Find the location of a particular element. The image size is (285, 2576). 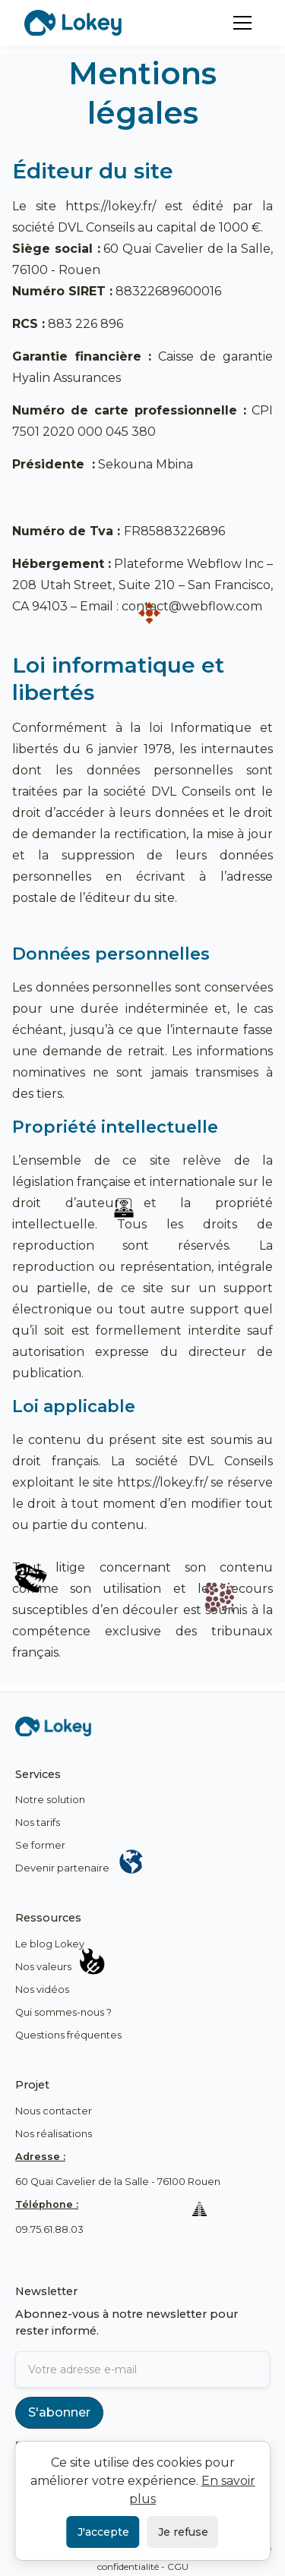

access dinosaur or paleontology content is located at coordinates (30, 1578).